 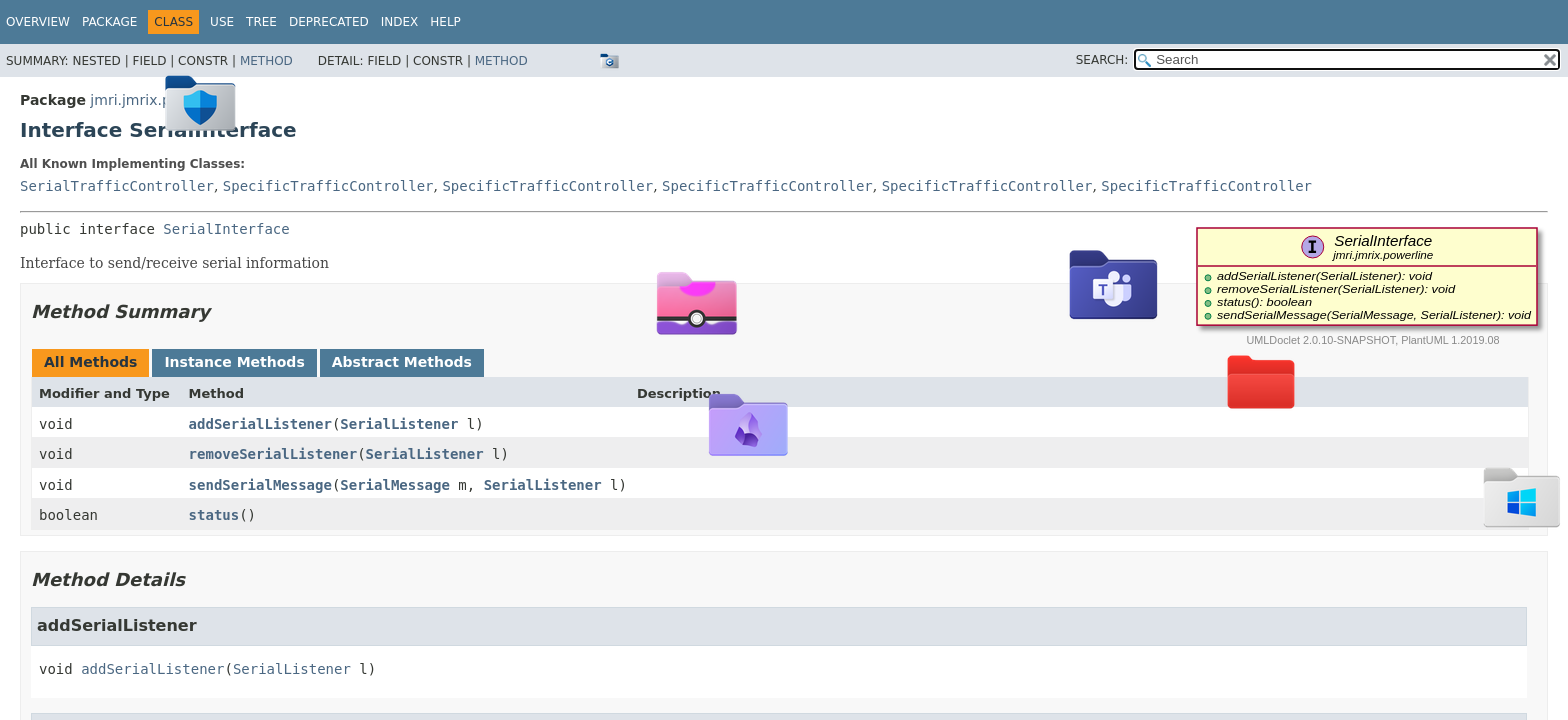 What do you see at coordinates (748, 427) in the screenshot?
I see `open obsidian vault folder` at bounding box center [748, 427].